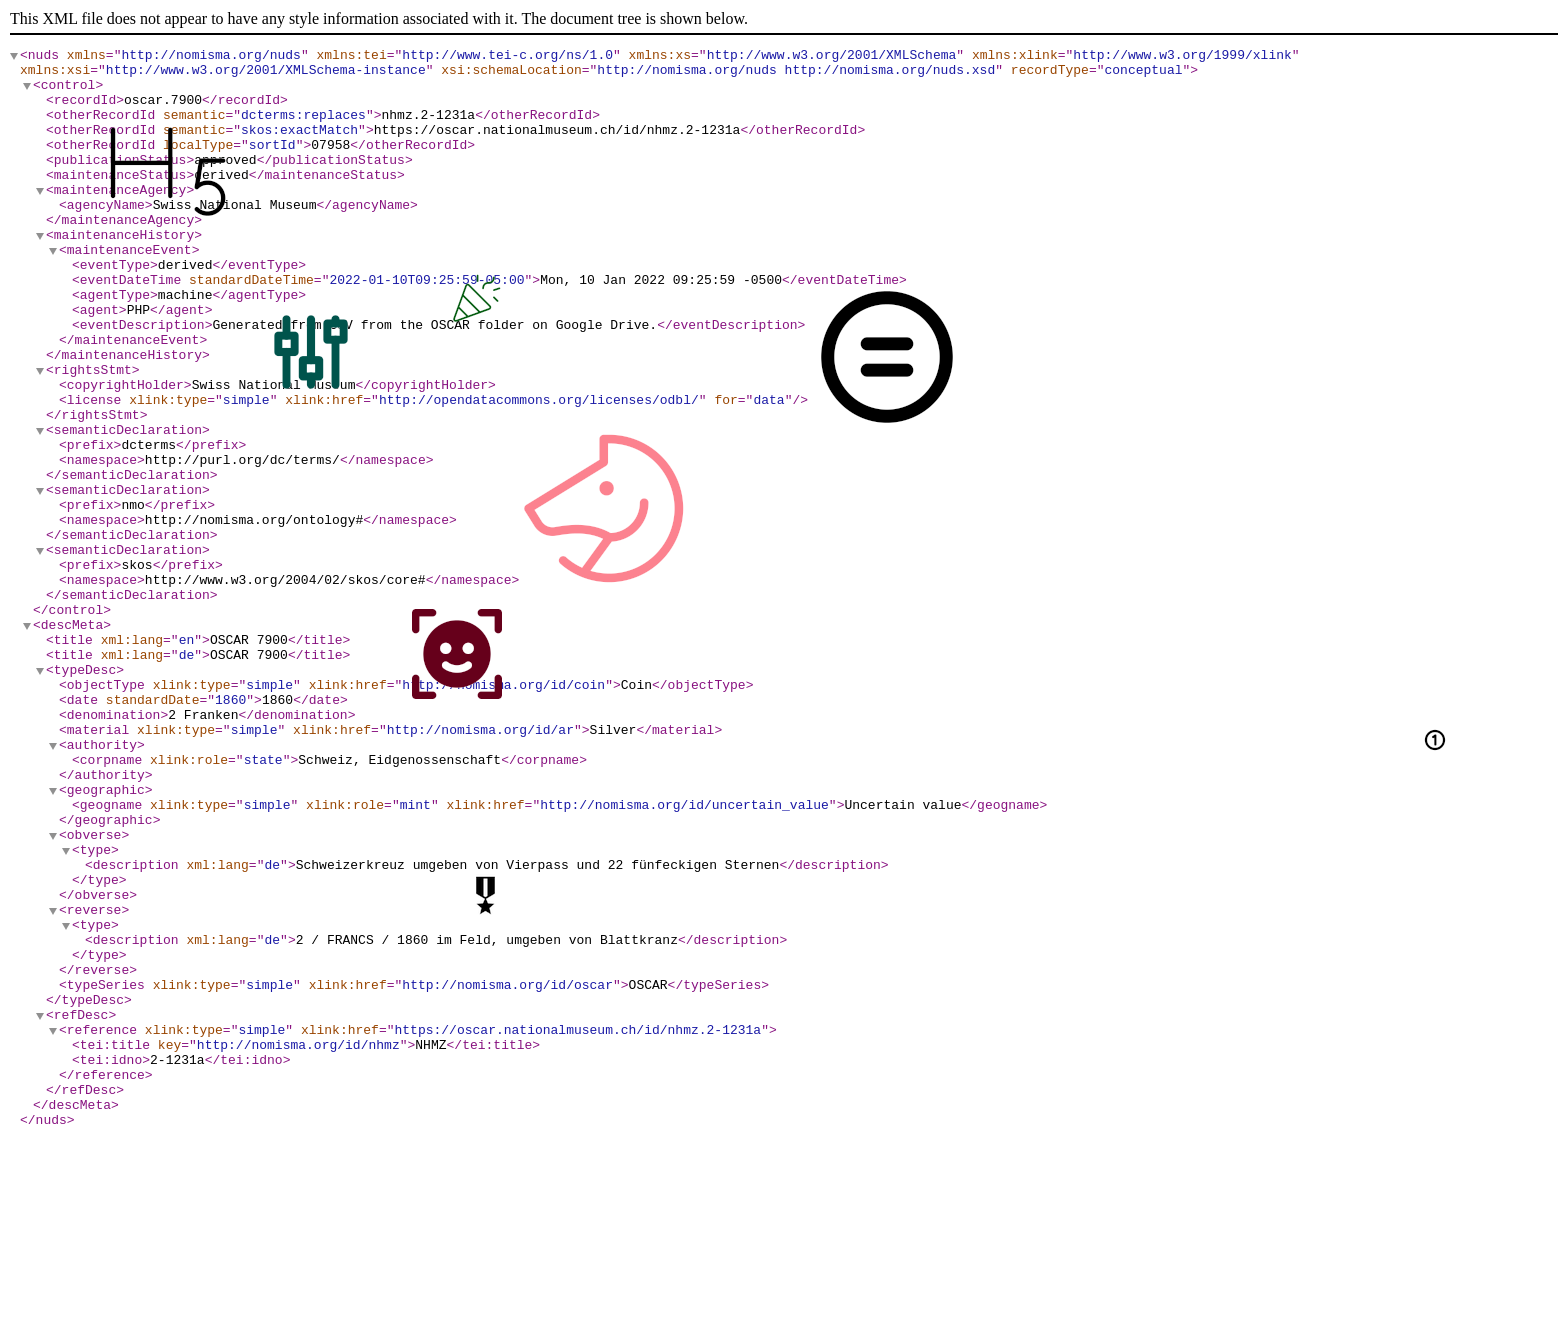 Image resolution: width=1568 pixels, height=1344 pixels. Describe the element at coordinates (474, 301) in the screenshot. I see `celebration or success notification` at that location.